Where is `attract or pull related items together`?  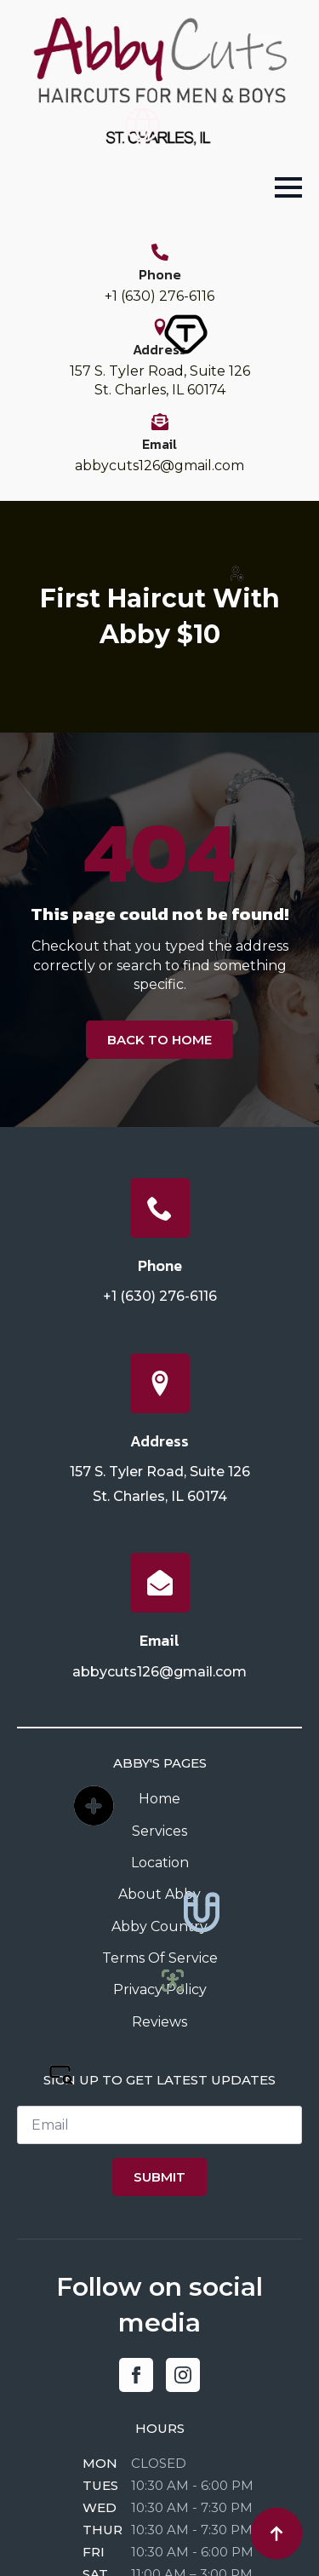 attract or pull related items together is located at coordinates (202, 1912).